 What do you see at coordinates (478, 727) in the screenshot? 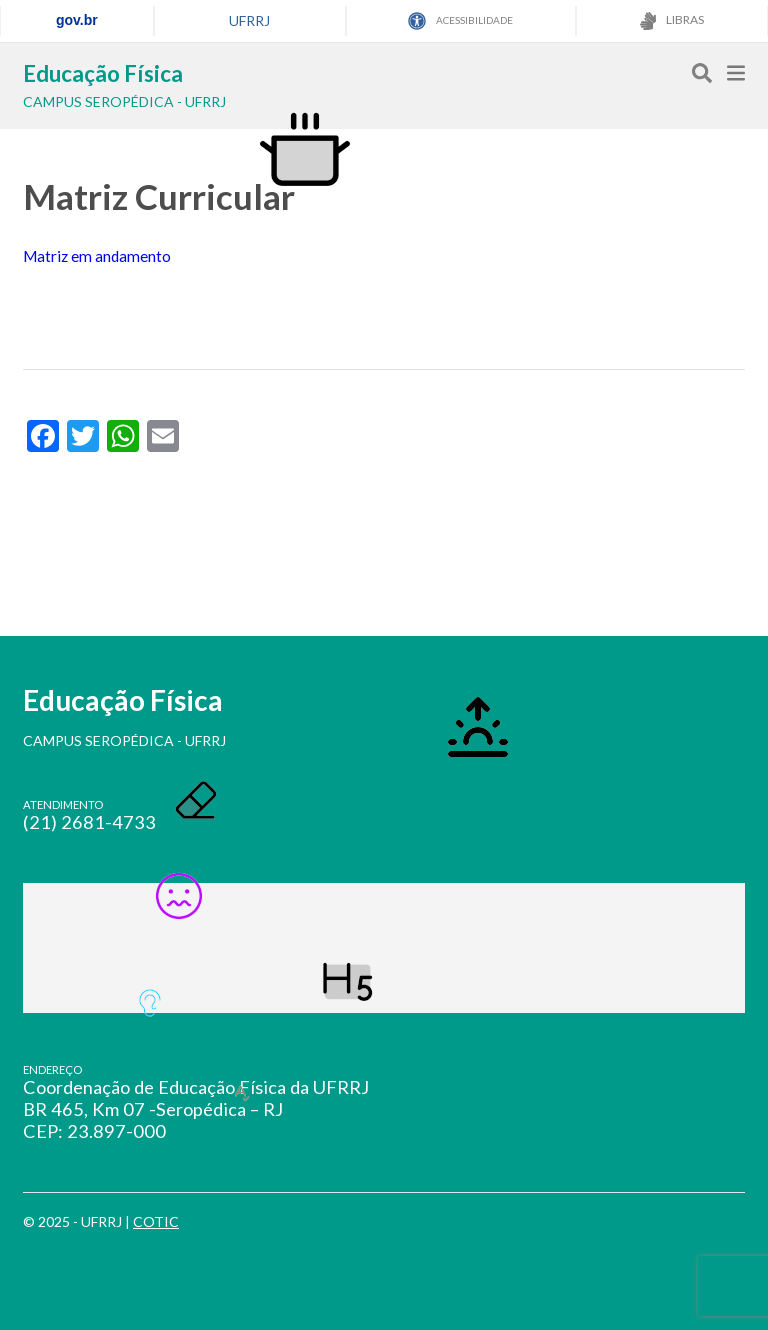
I see `sunrise alarm or wake-up time indicator` at bounding box center [478, 727].